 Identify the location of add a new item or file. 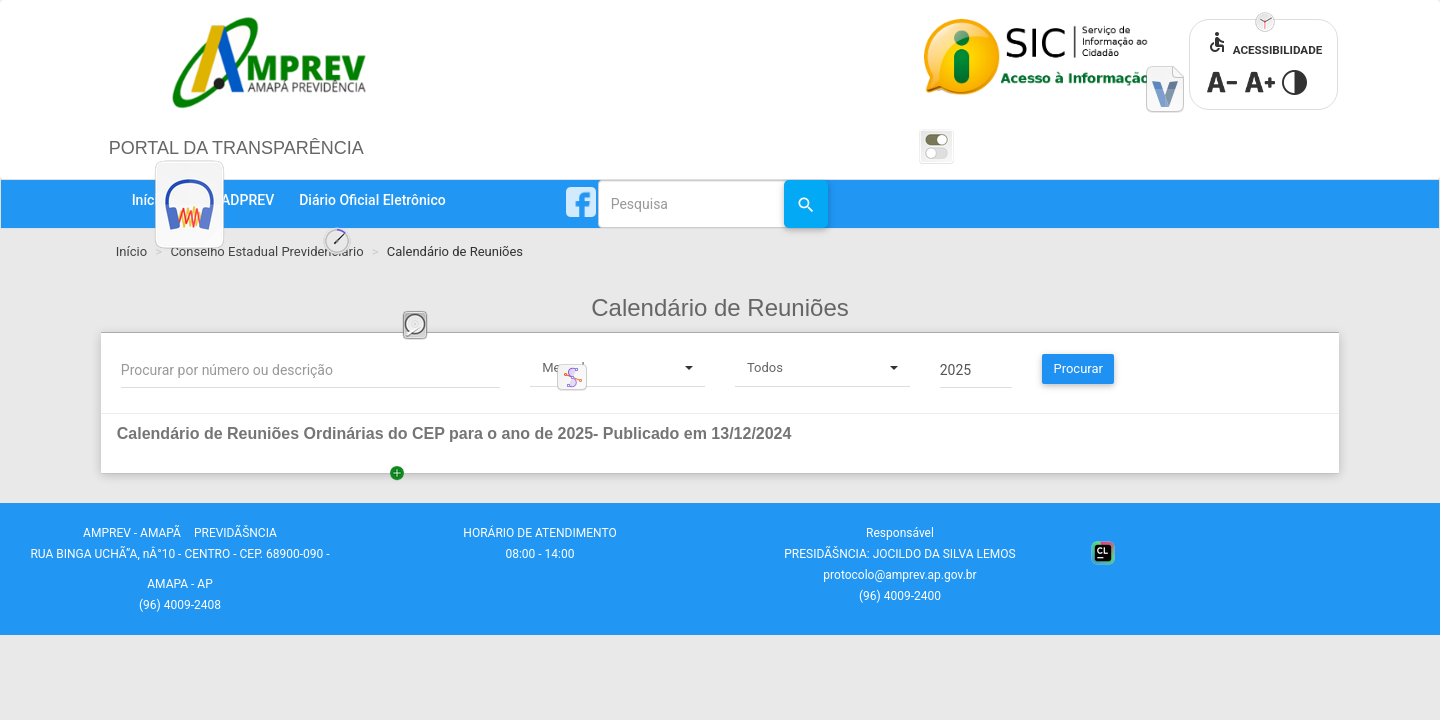
(397, 473).